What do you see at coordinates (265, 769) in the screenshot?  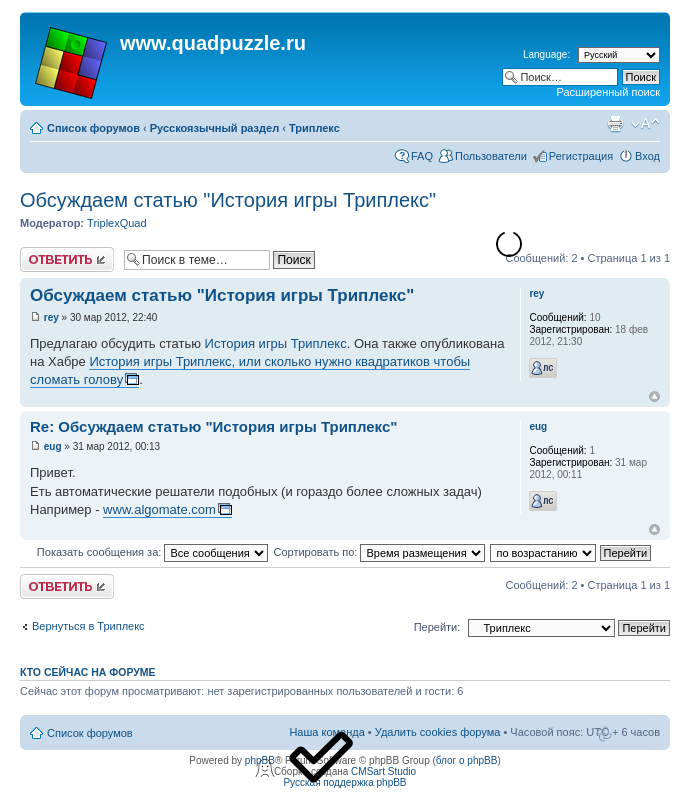 I see `indicates linux operating system compatibility` at bounding box center [265, 769].